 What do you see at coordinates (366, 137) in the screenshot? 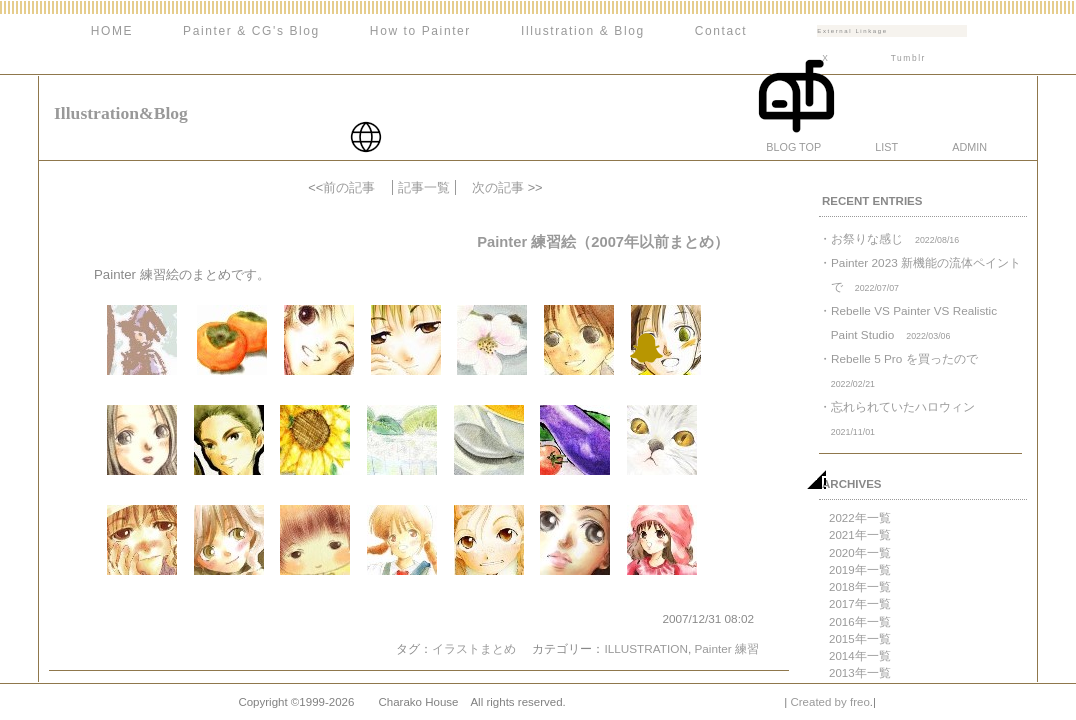
I see `access global or international settings` at bounding box center [366, 137].